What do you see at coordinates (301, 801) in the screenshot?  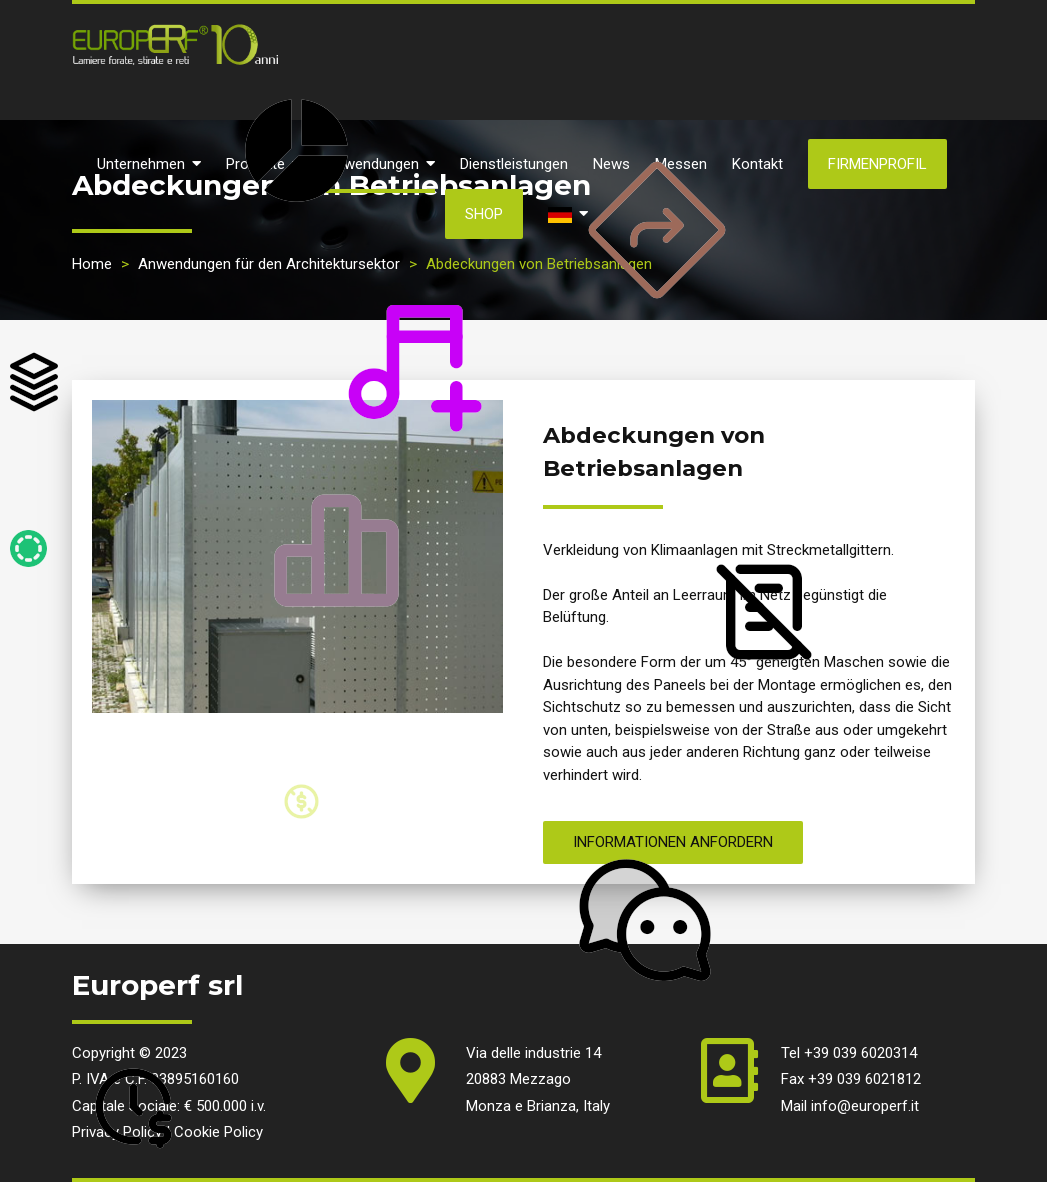 I see `indicates free or no-cost content` at bounding box center [301, 801].